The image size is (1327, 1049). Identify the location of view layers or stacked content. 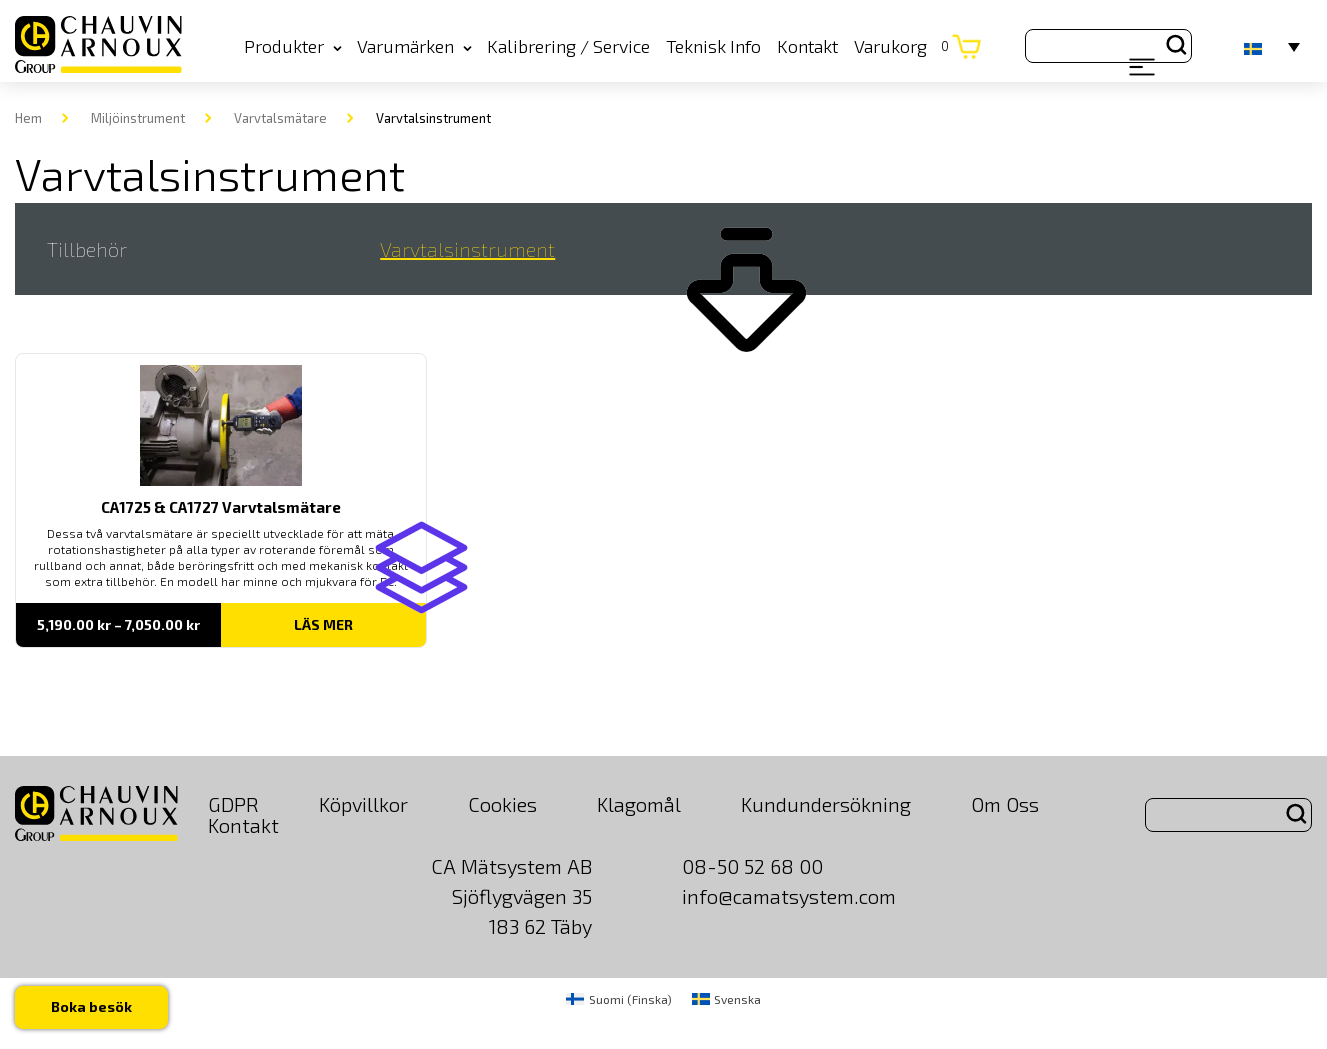
(421, 567).